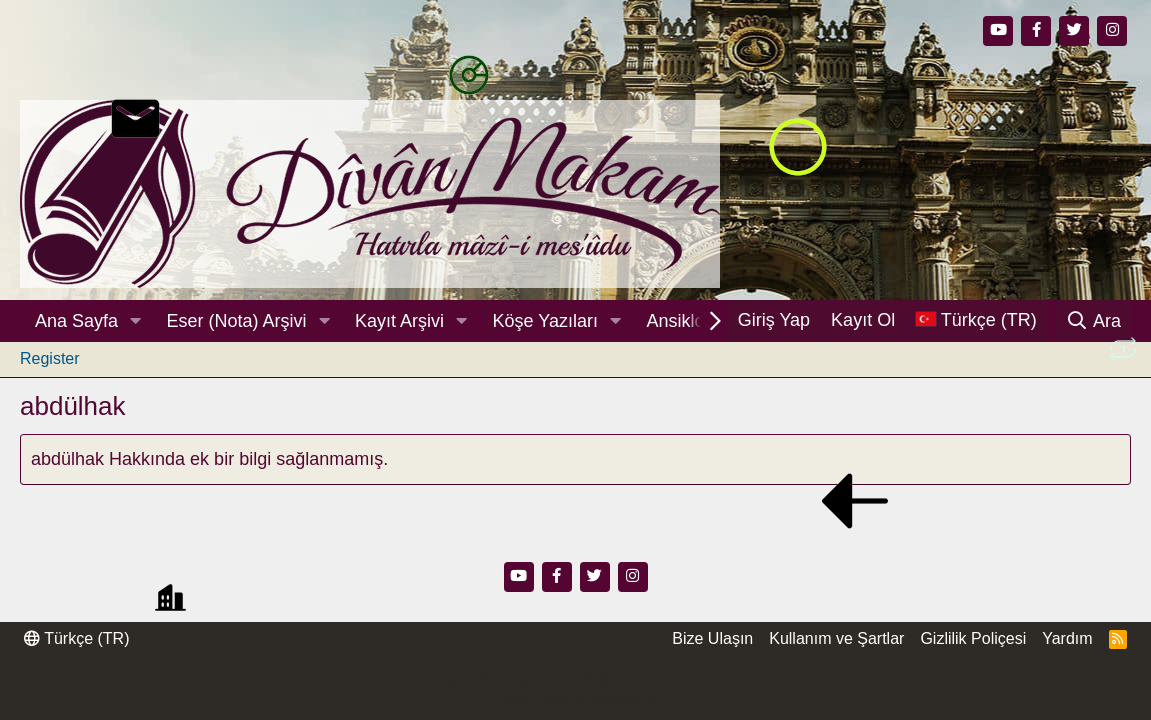 This screenshot has height=720, width=1151. What do you see at coordinates (170, 598) in the screenshot?
I see `view properties or real estate listings` at bounding box center [170, 598].